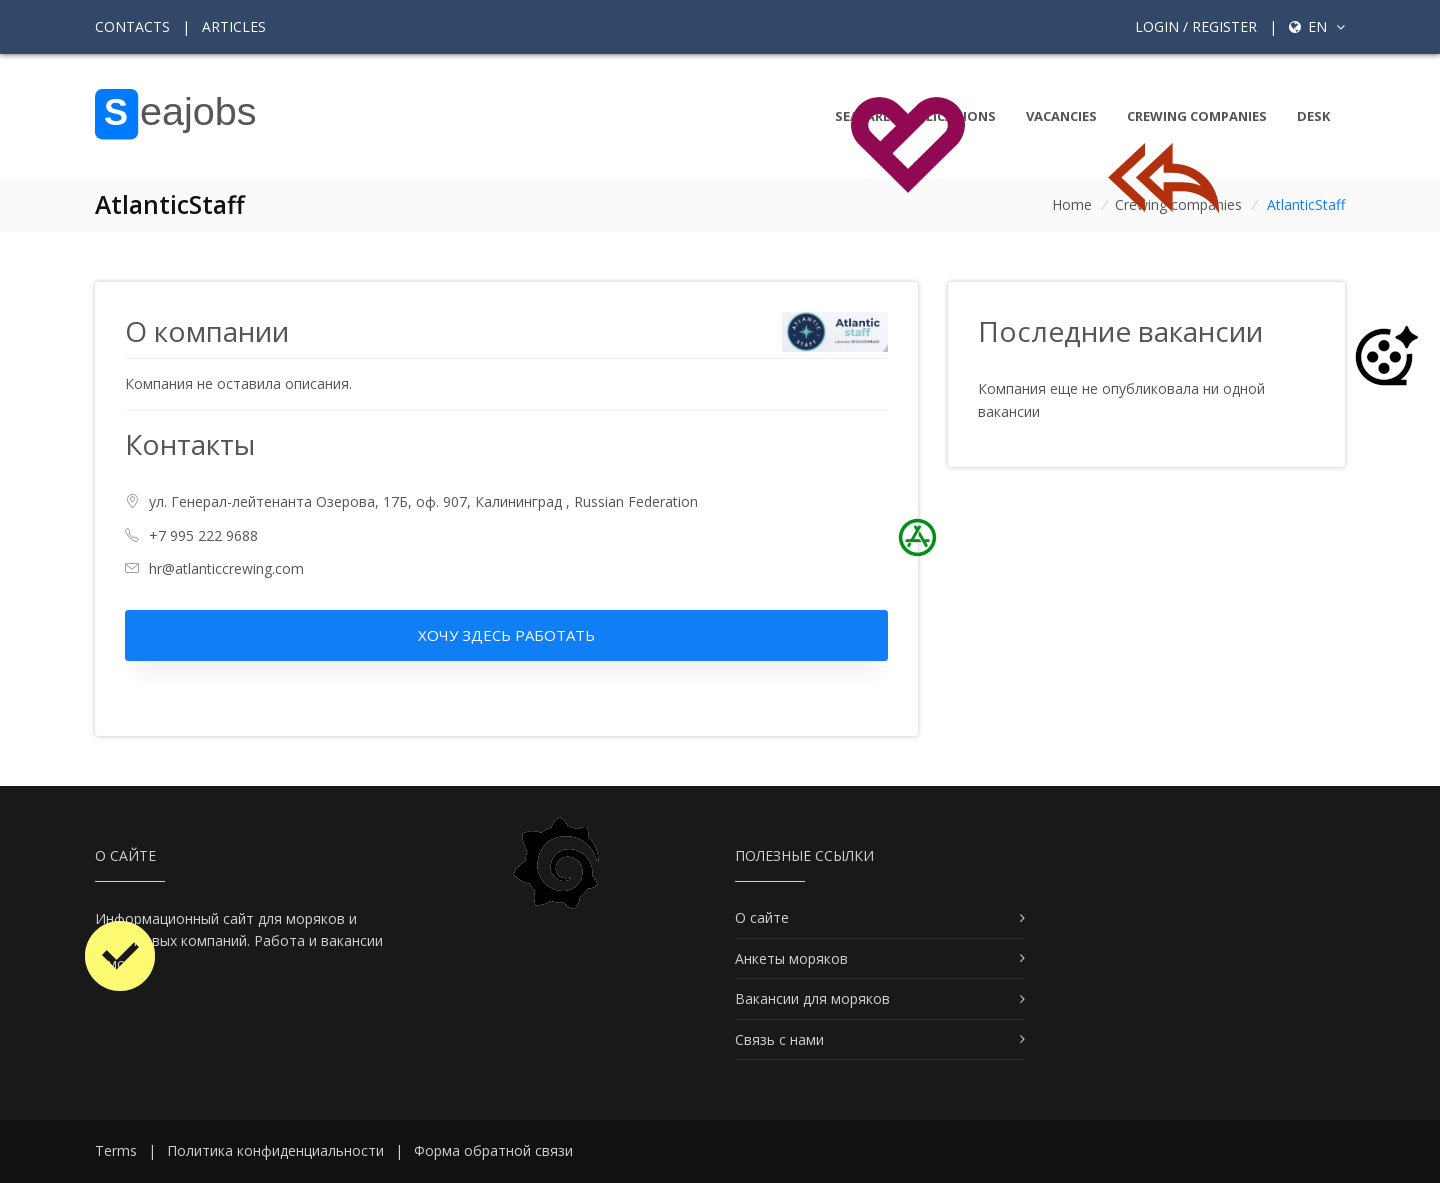  What do you see at coordinates (120, 956) in the screenshot?
I see `indicates a completed or successful action` at bounding box center [120, 956].